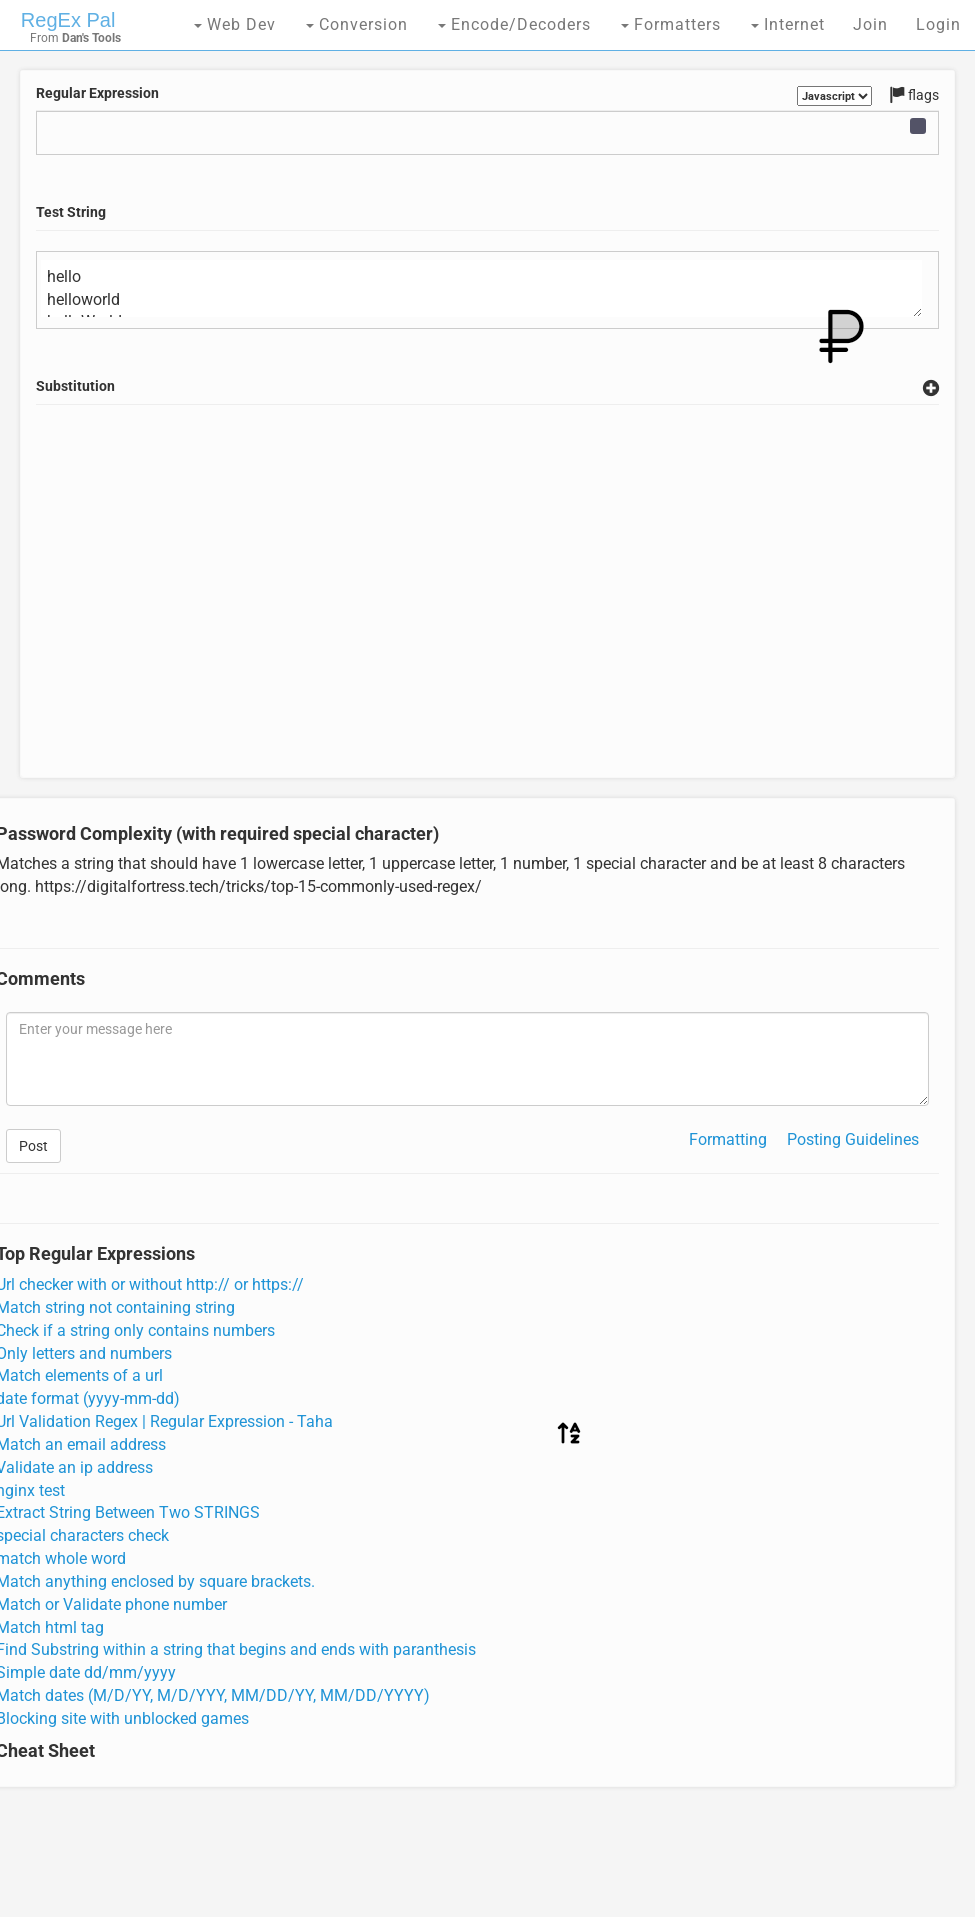 The height and width of the screenshot is (1917, 975). Describe the element at coordinates (569, 1433) in the screenshot. I see `sort alphabetically A to Z` at that location.